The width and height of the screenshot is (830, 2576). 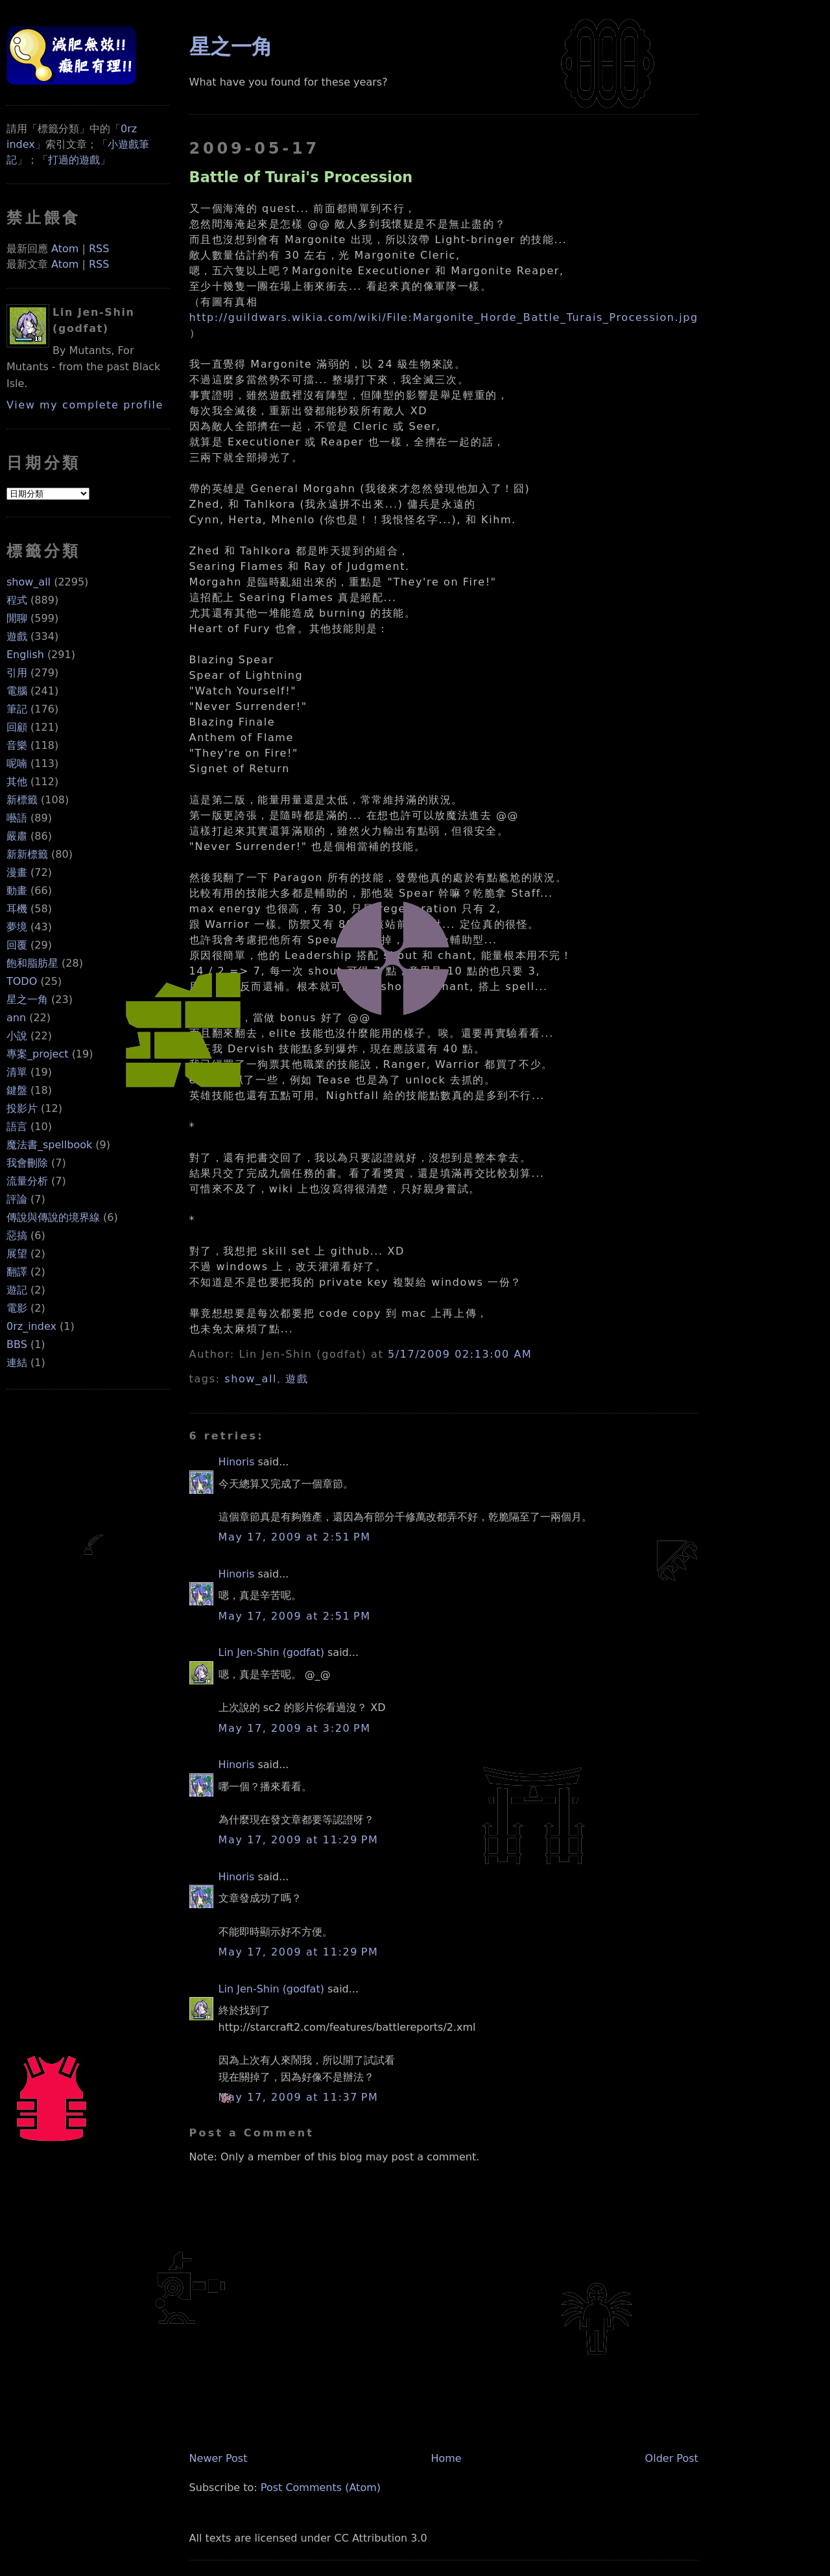 What do you see at coordinates (51, 2098) in the screenshot?
I see `equip body armor or protective gear` at bounding box center [51, 2098].